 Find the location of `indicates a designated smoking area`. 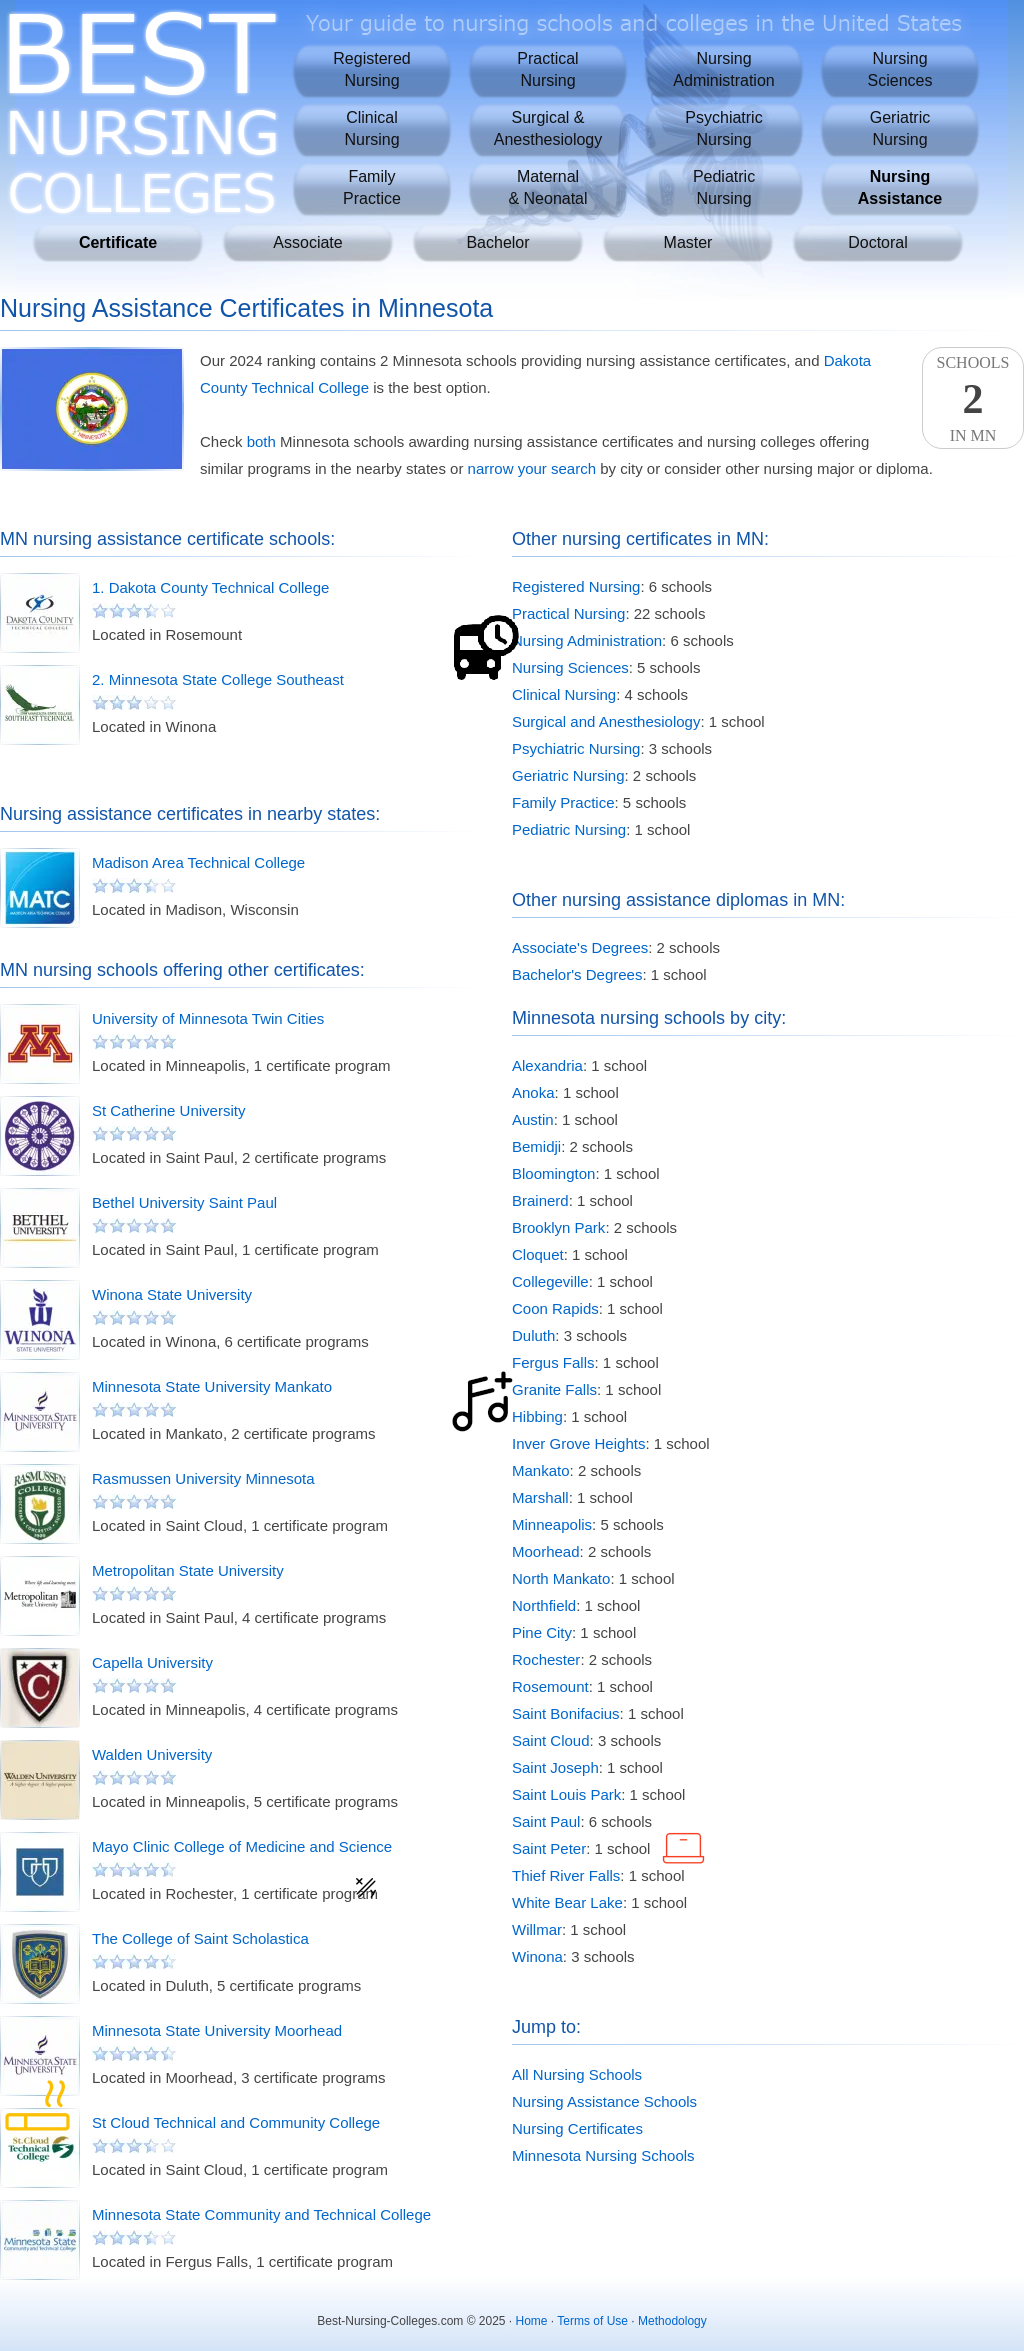

indicates a designated smoking area is located at coordinates (37, 2112).